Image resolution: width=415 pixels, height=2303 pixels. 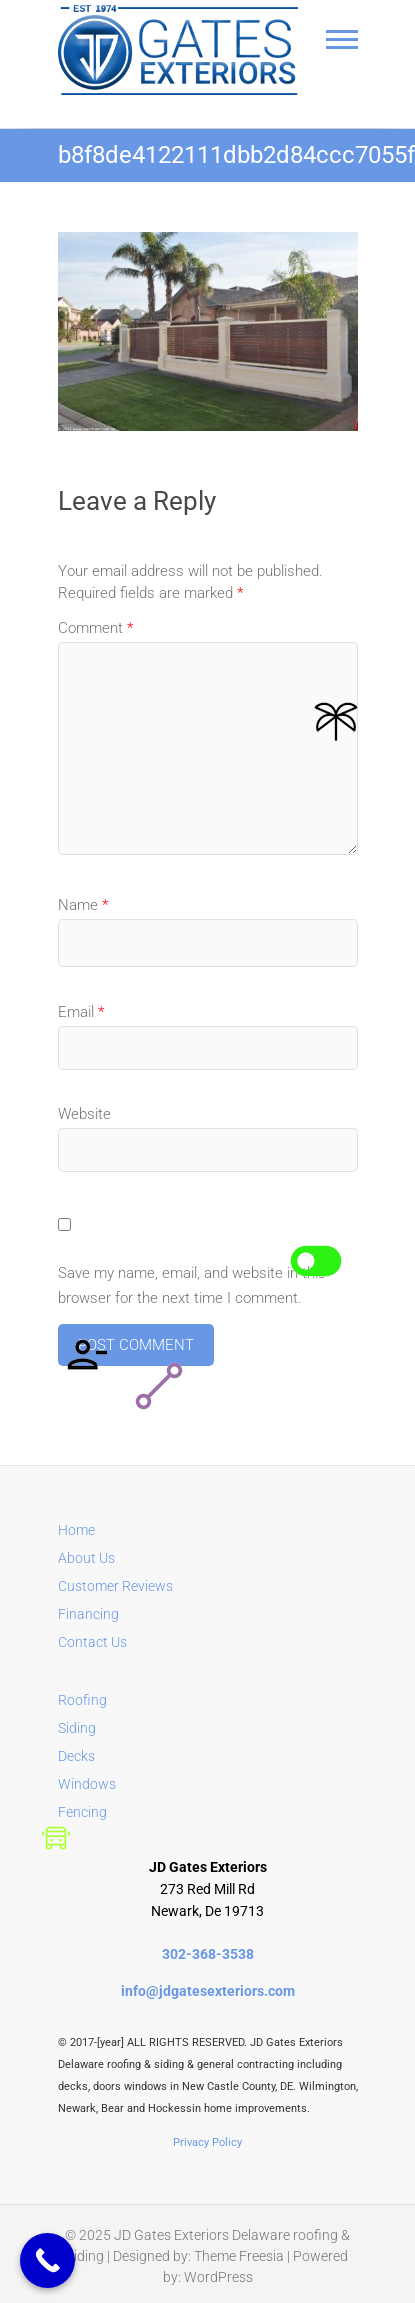 I want to click on draw a line between two points, so click(x=159, y=1386).